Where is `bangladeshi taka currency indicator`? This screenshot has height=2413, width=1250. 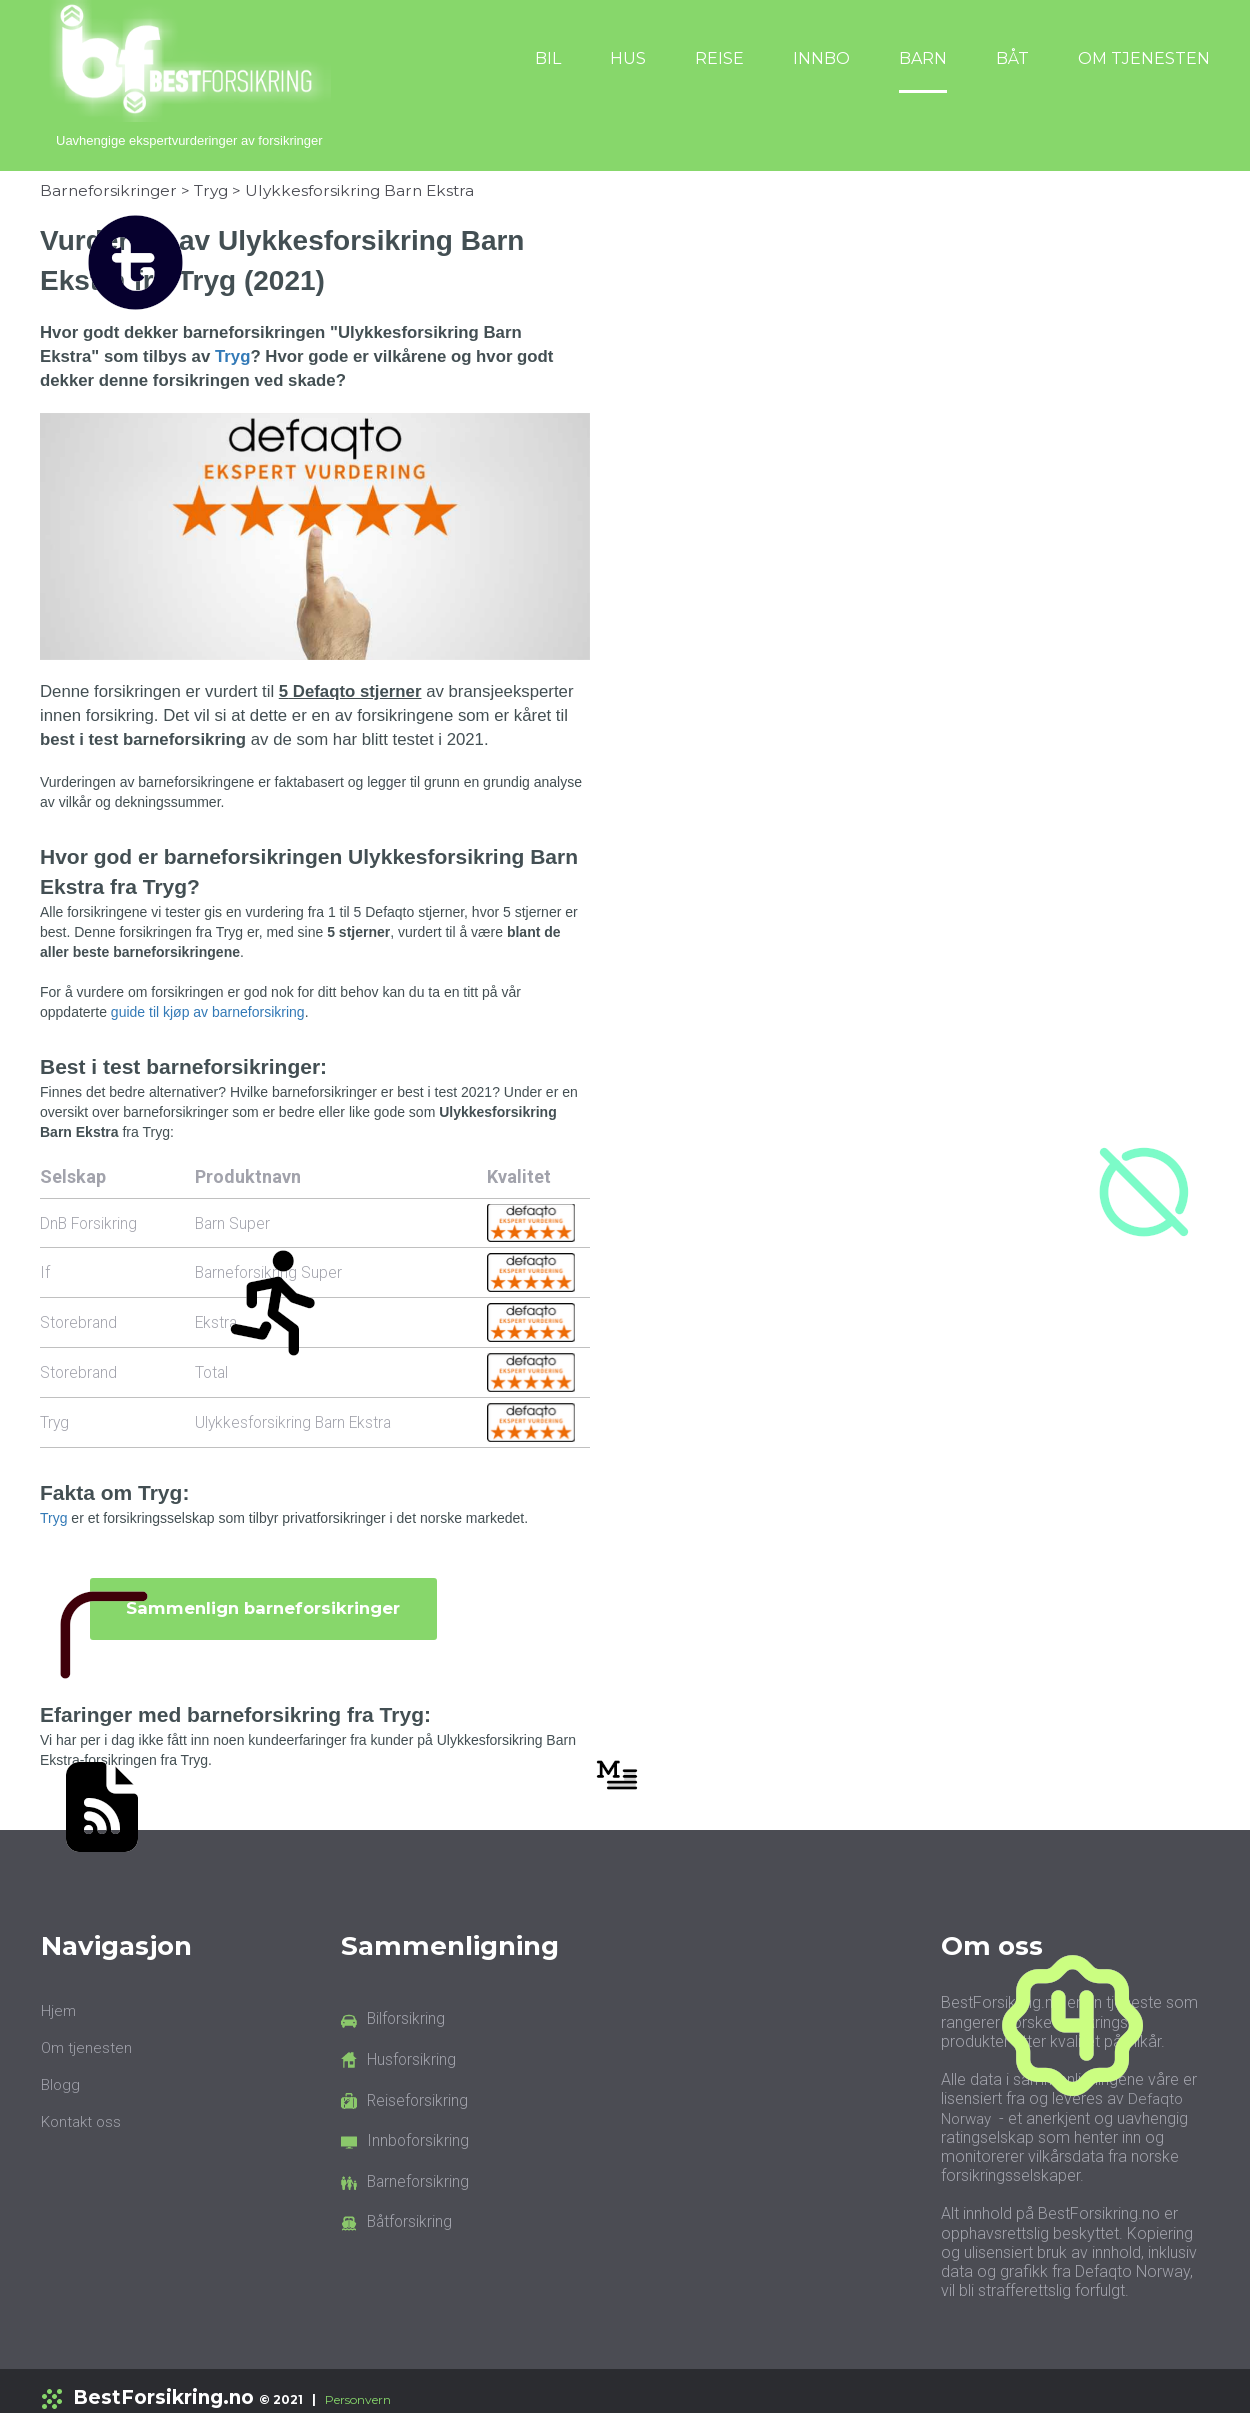 bangladeshi taka currency indicator is located at coordinates (135, 262).